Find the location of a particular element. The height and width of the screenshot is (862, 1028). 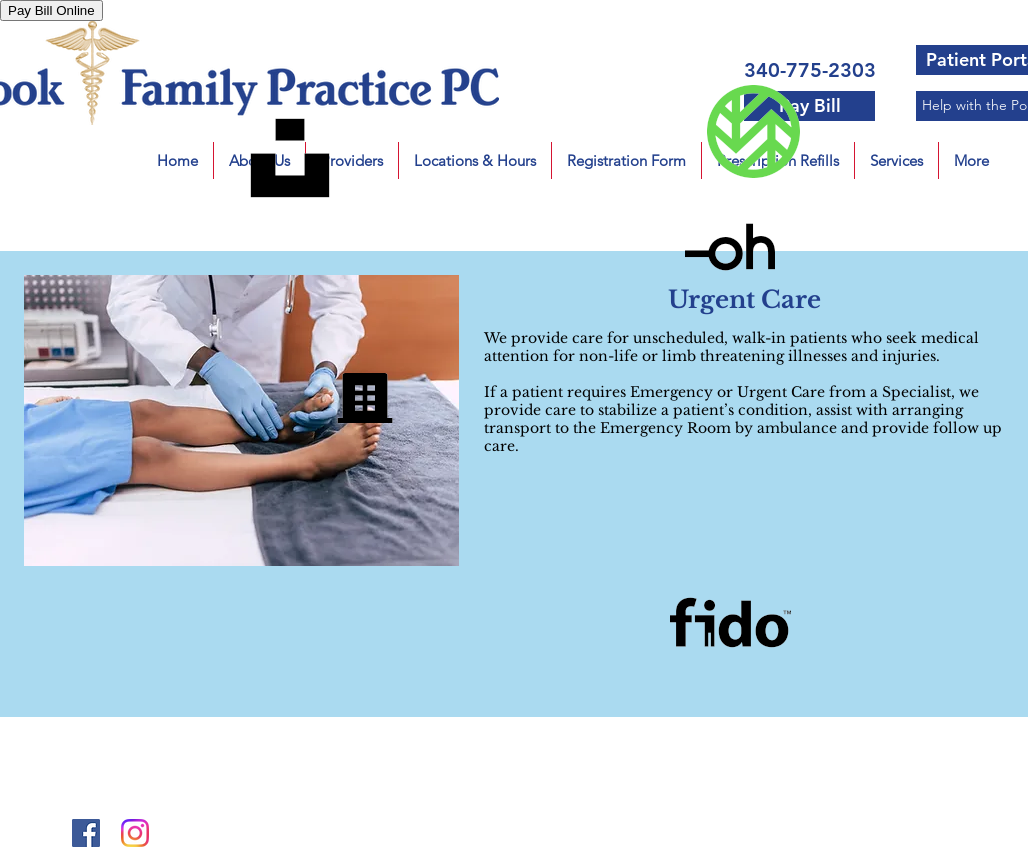

fido alliance logo indicating passwordless authentication support is located at coordinates (730, 622).